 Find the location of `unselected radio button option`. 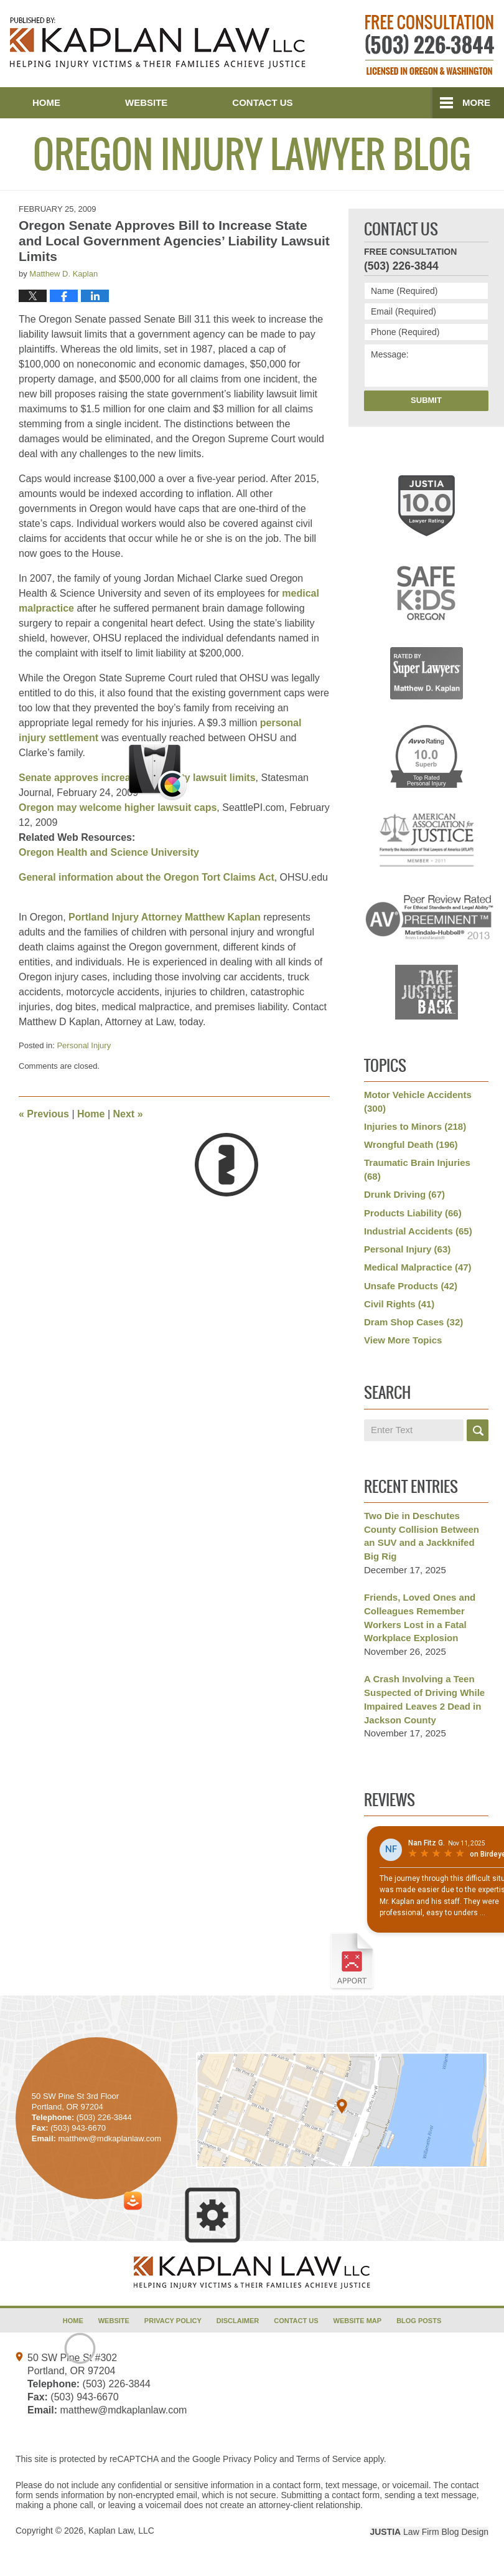

unselected radio button option is located at coordinates (80, 2348).